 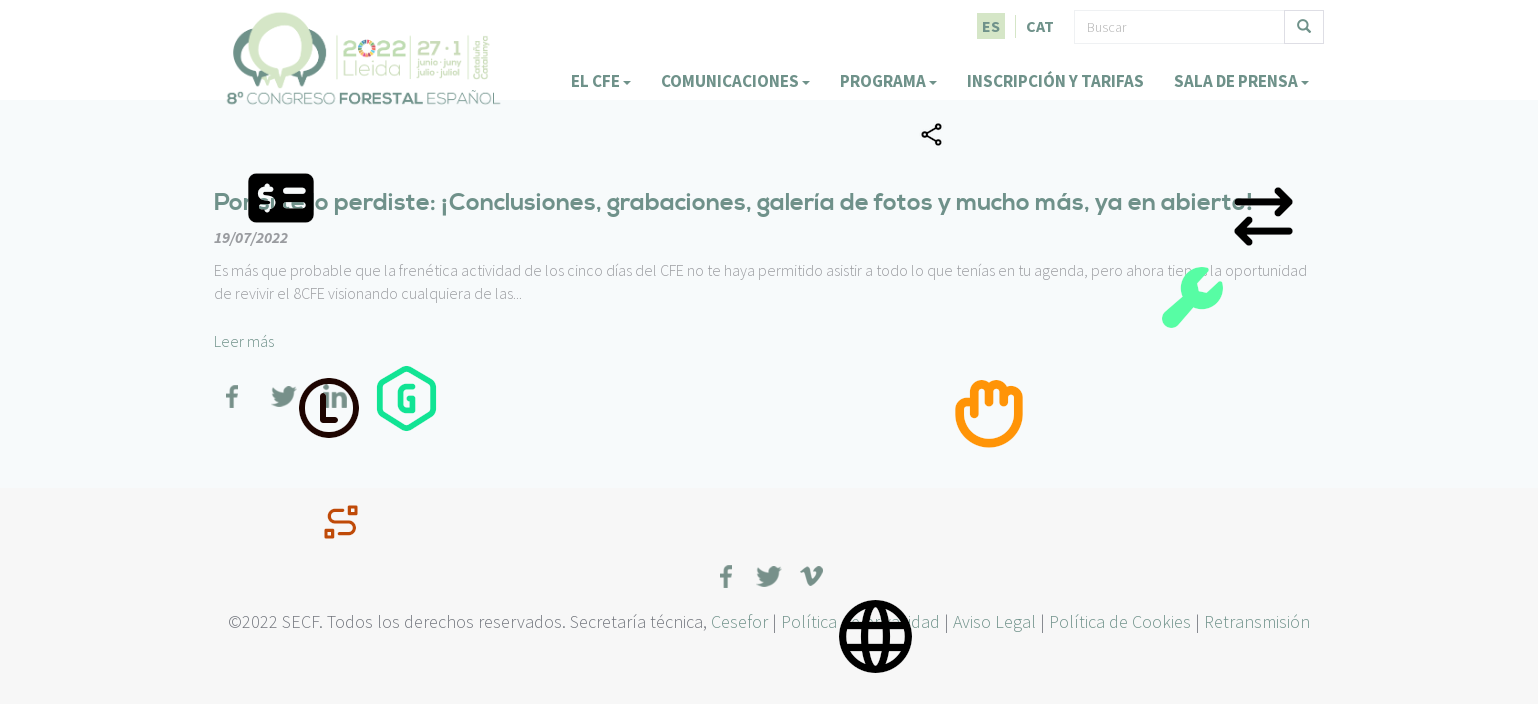 I want to click on indicates a "G" rating or classification, so click(x=406, y=398).